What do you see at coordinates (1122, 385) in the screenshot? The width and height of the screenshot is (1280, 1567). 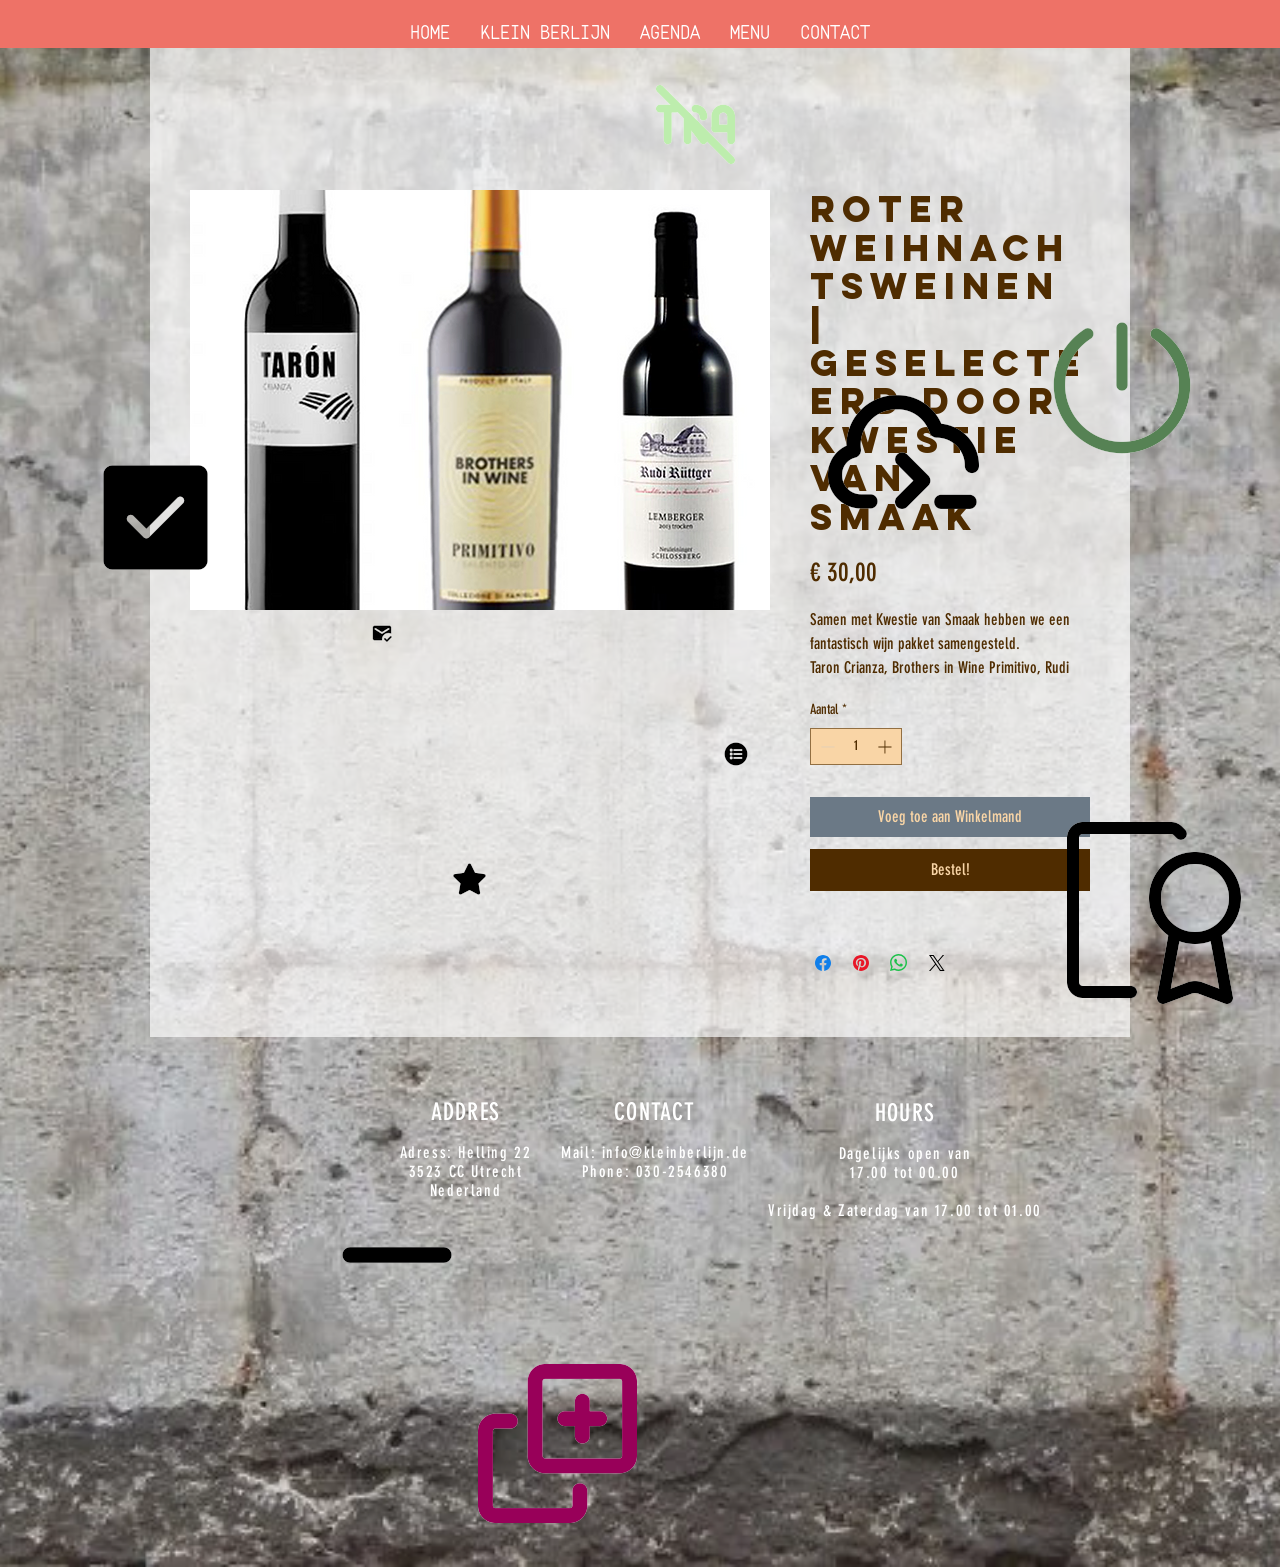 I see `turn device on or off` at bounding box center [1122, 385].